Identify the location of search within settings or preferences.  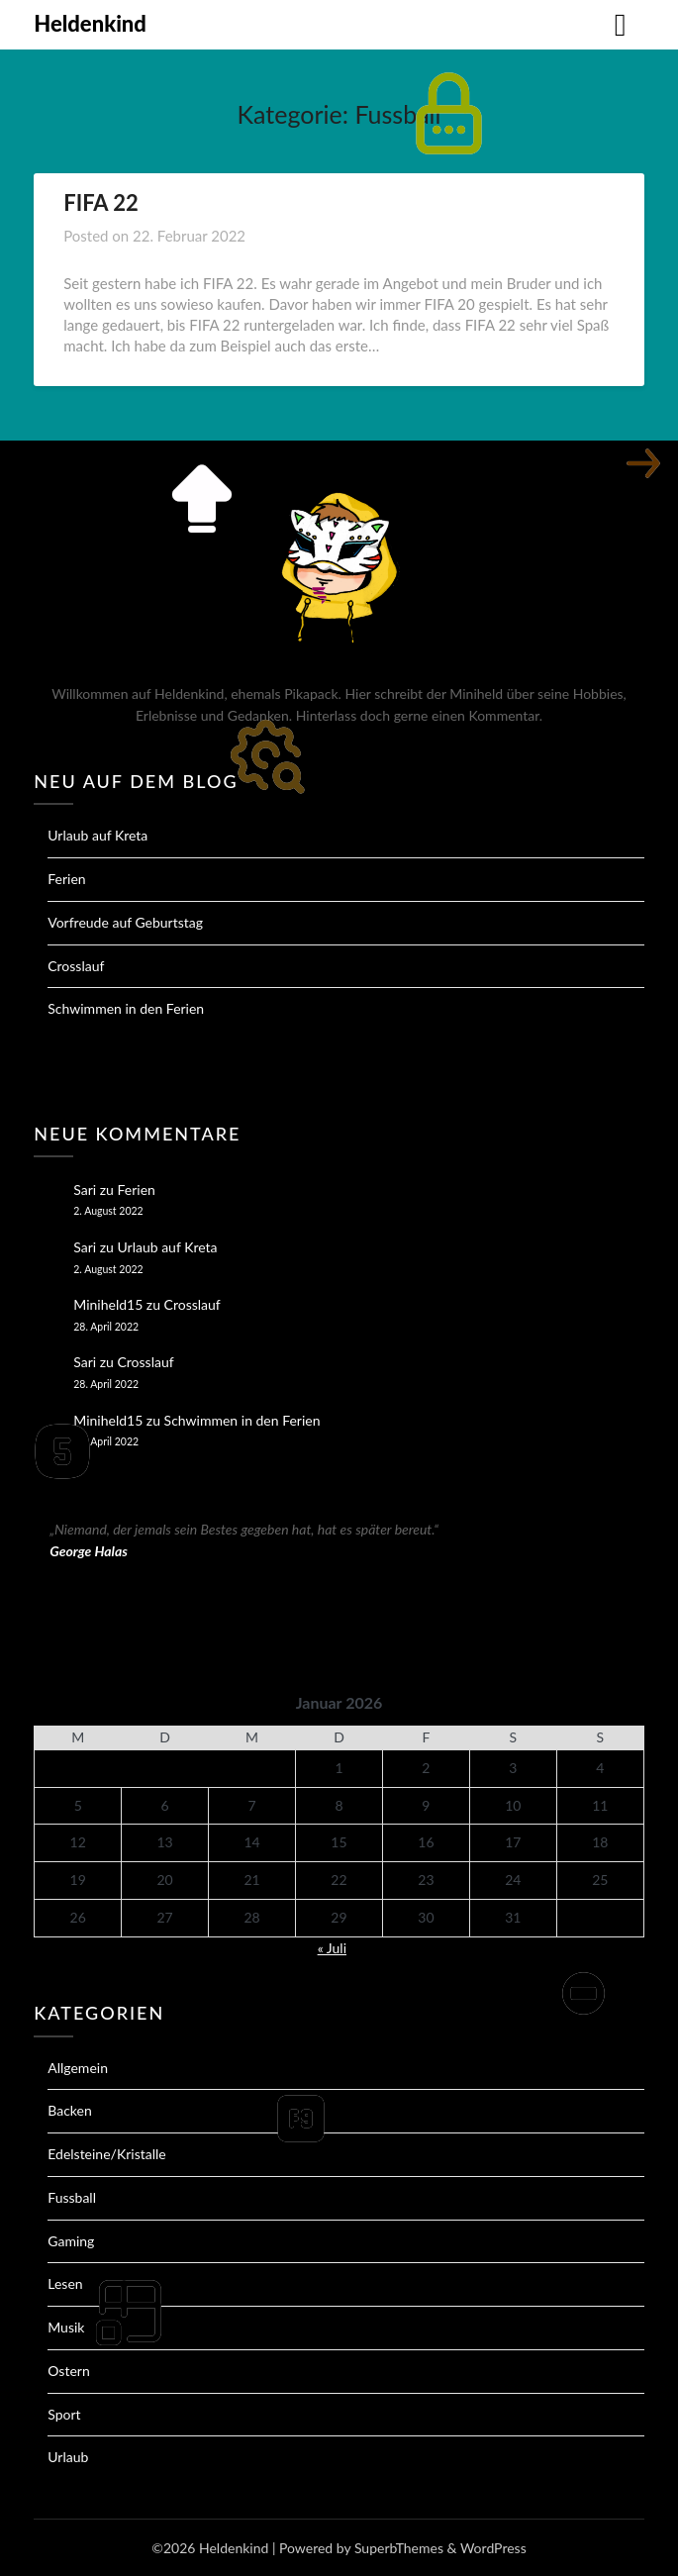
(265, 754).